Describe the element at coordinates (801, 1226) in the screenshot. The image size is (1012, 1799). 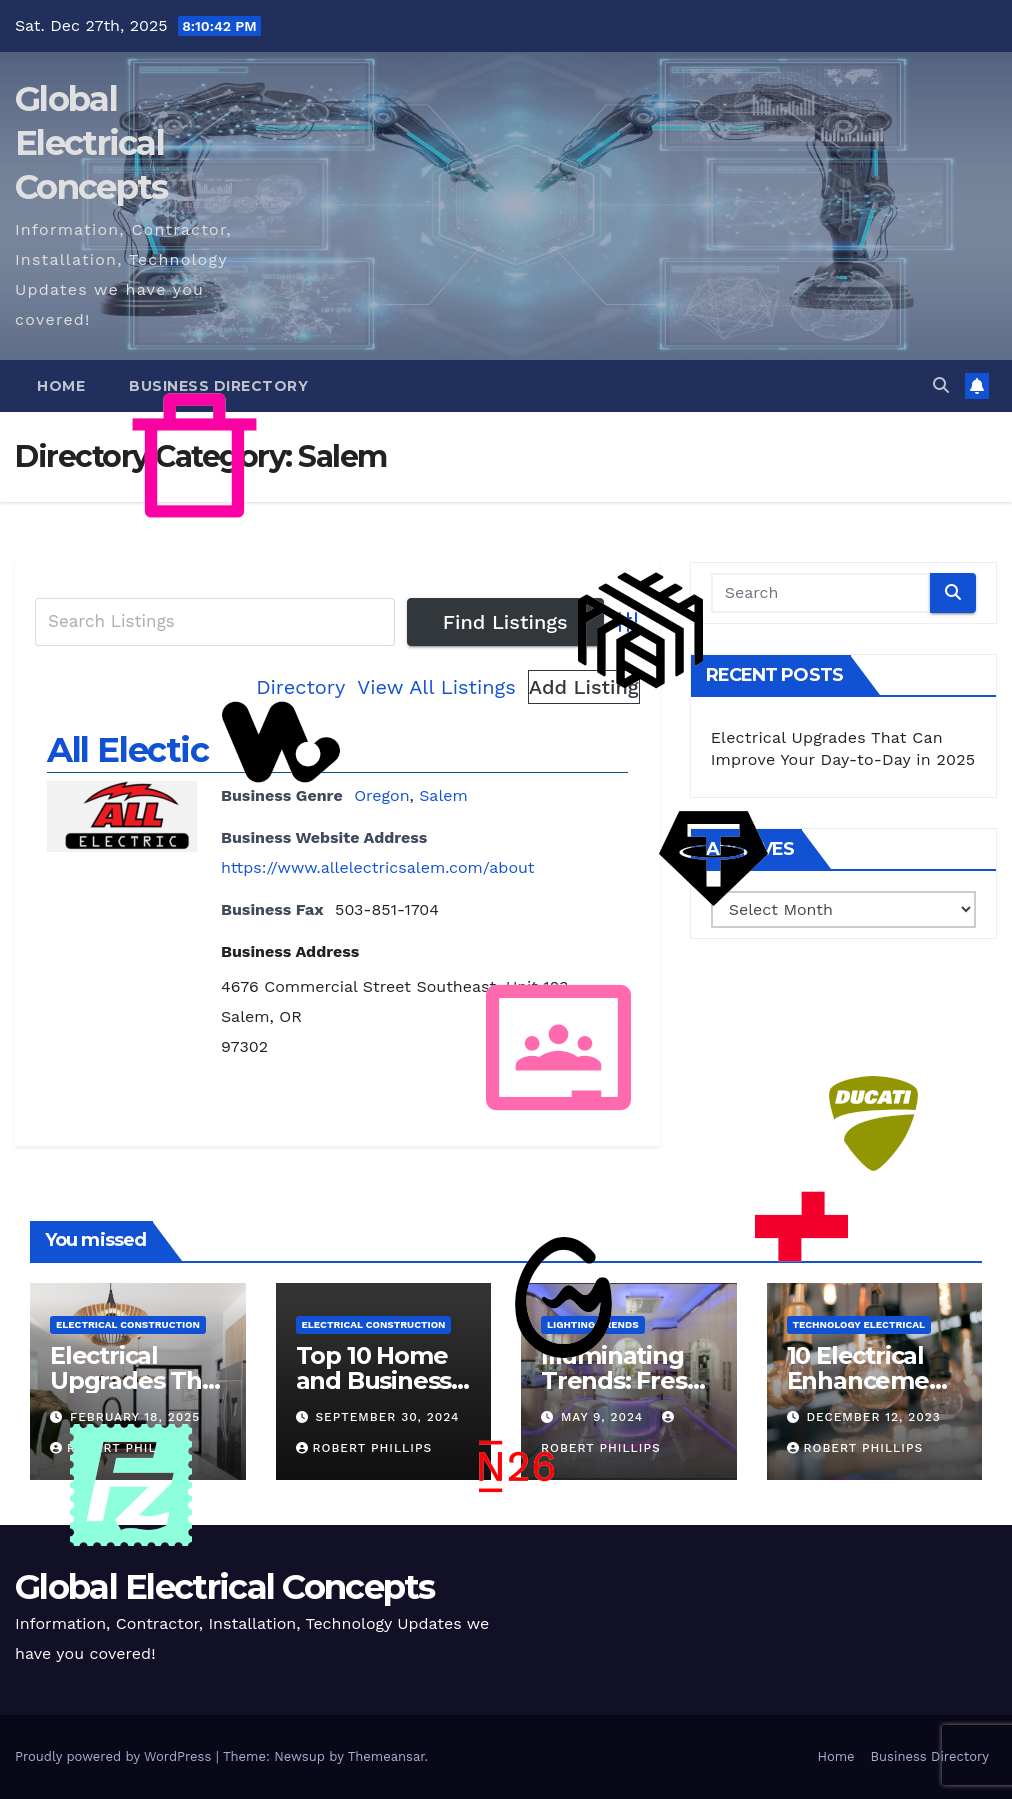
I see `CrateDB database platform logo` at that location.